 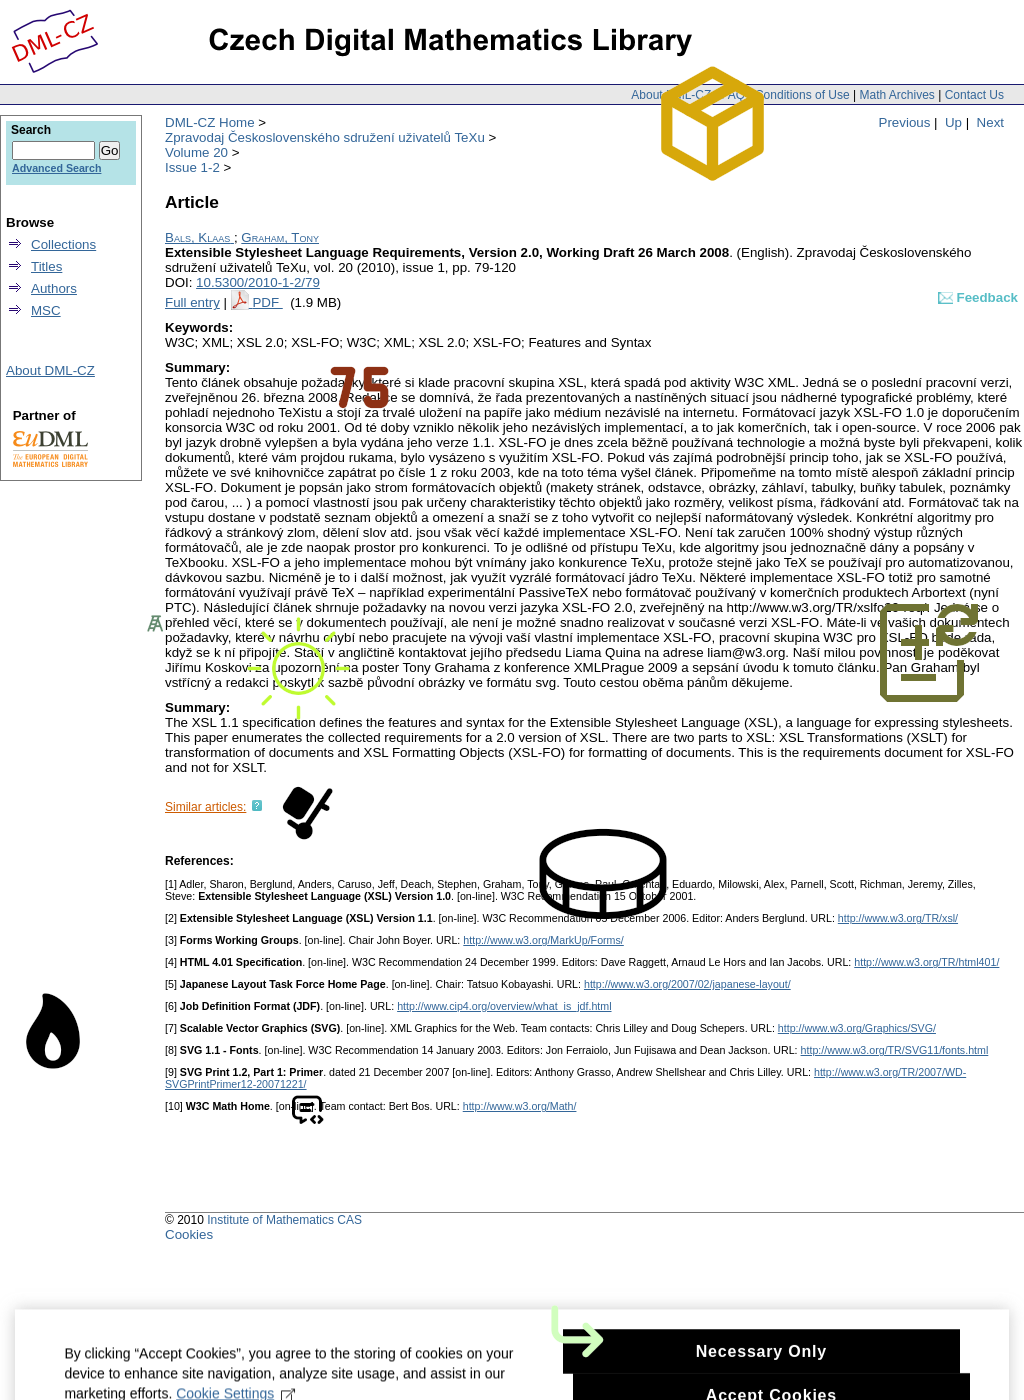 What do you see at coordinates (359, 387) in the screenshot?
I see `displays the number 75 as a badge or counter` at bounding box center [359, 387].